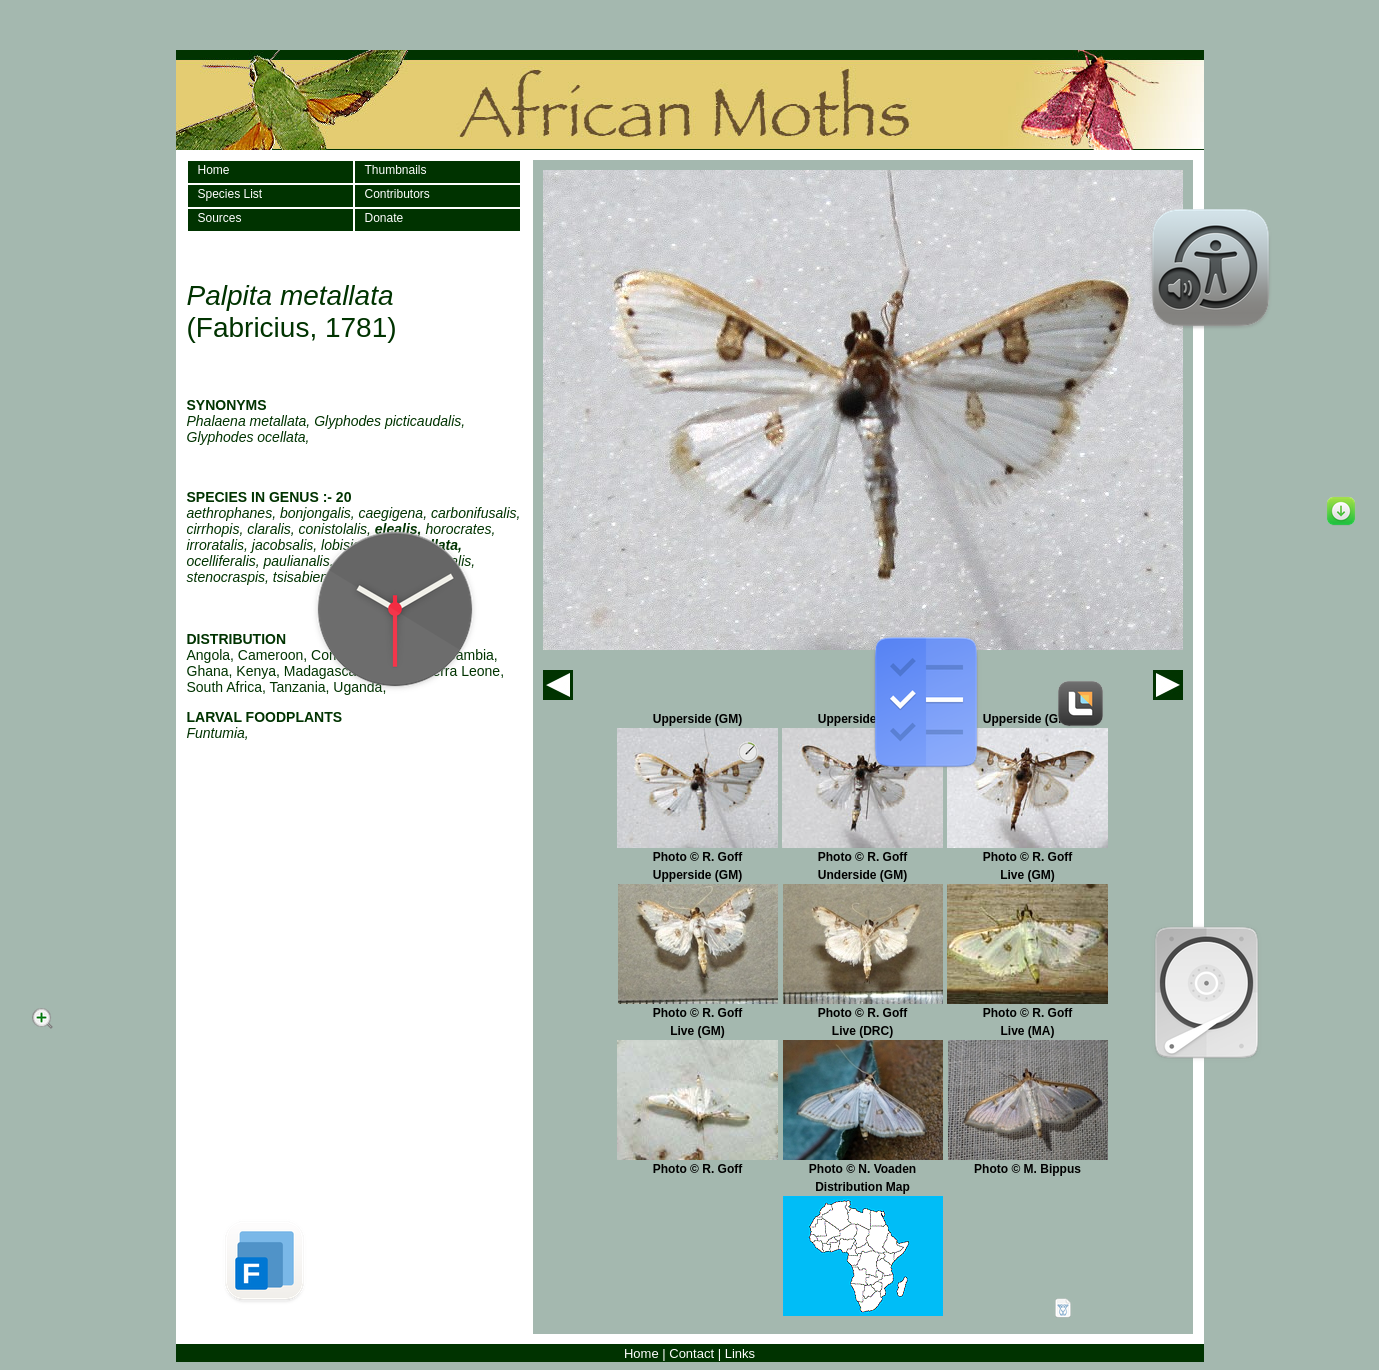 This screenshot has width=1379, height=1370. What do you see at coordinates (395, 609) in the screenshot?
I see `open the clock app` at bounding box center [395, 609].